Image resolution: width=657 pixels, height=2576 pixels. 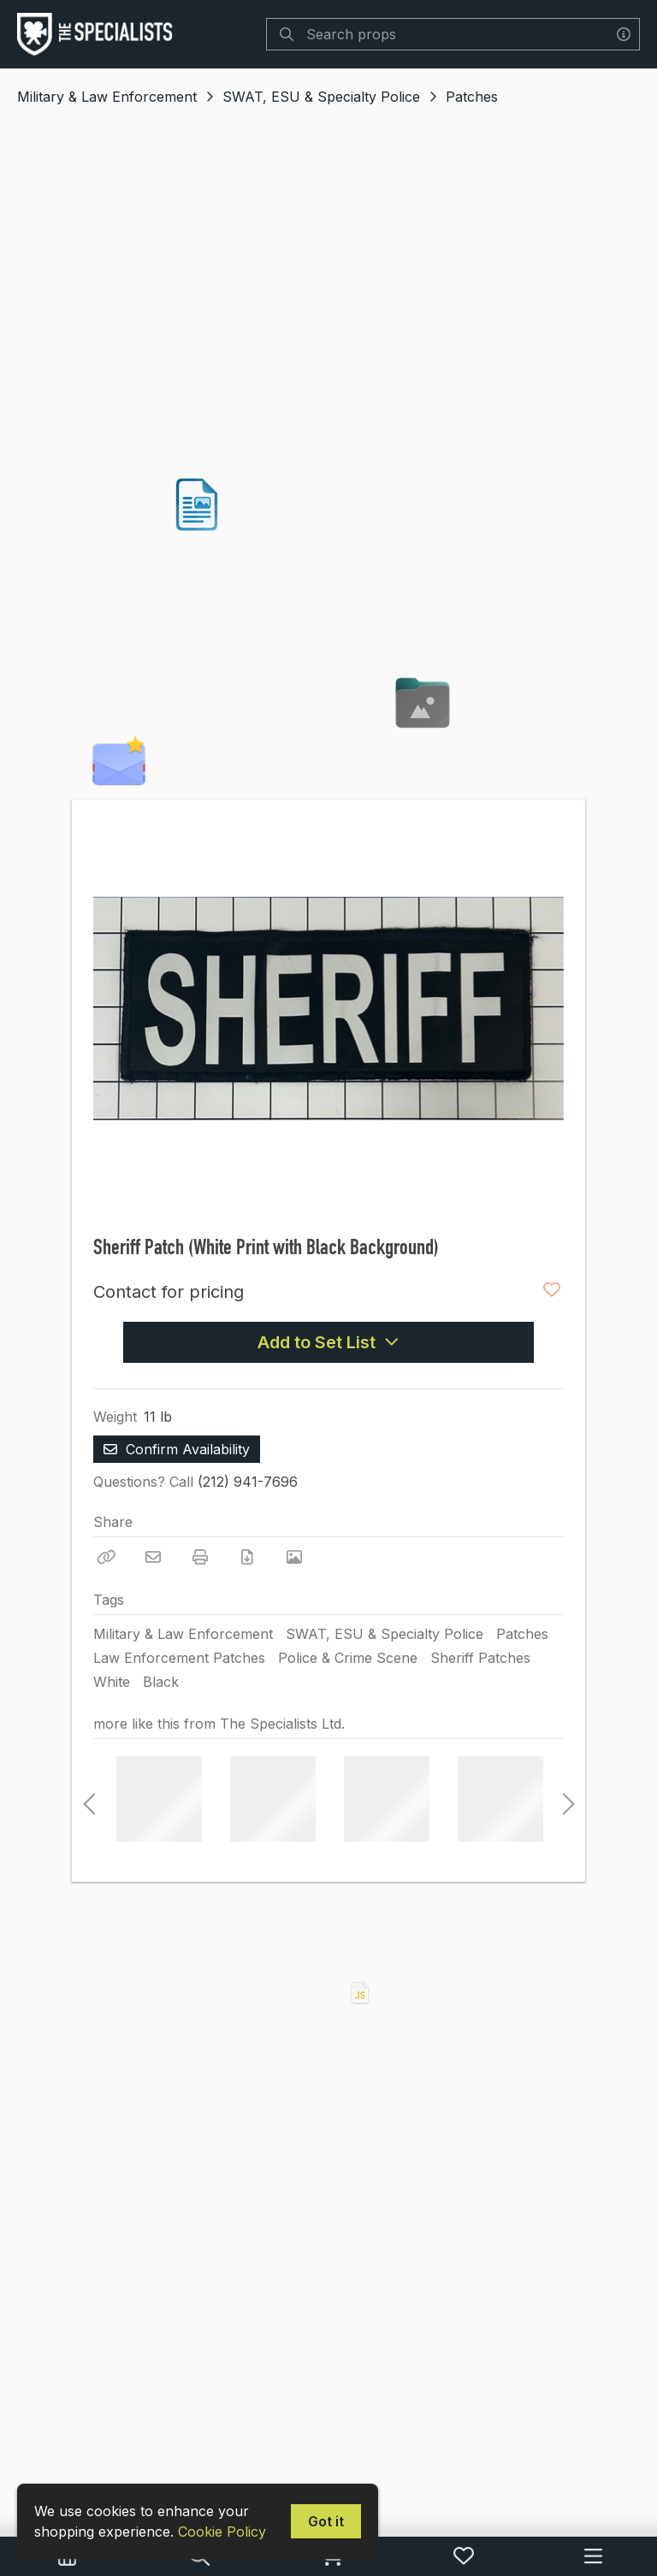 I want to click on libreoffice writer document template file, so click(x=197, y=504).